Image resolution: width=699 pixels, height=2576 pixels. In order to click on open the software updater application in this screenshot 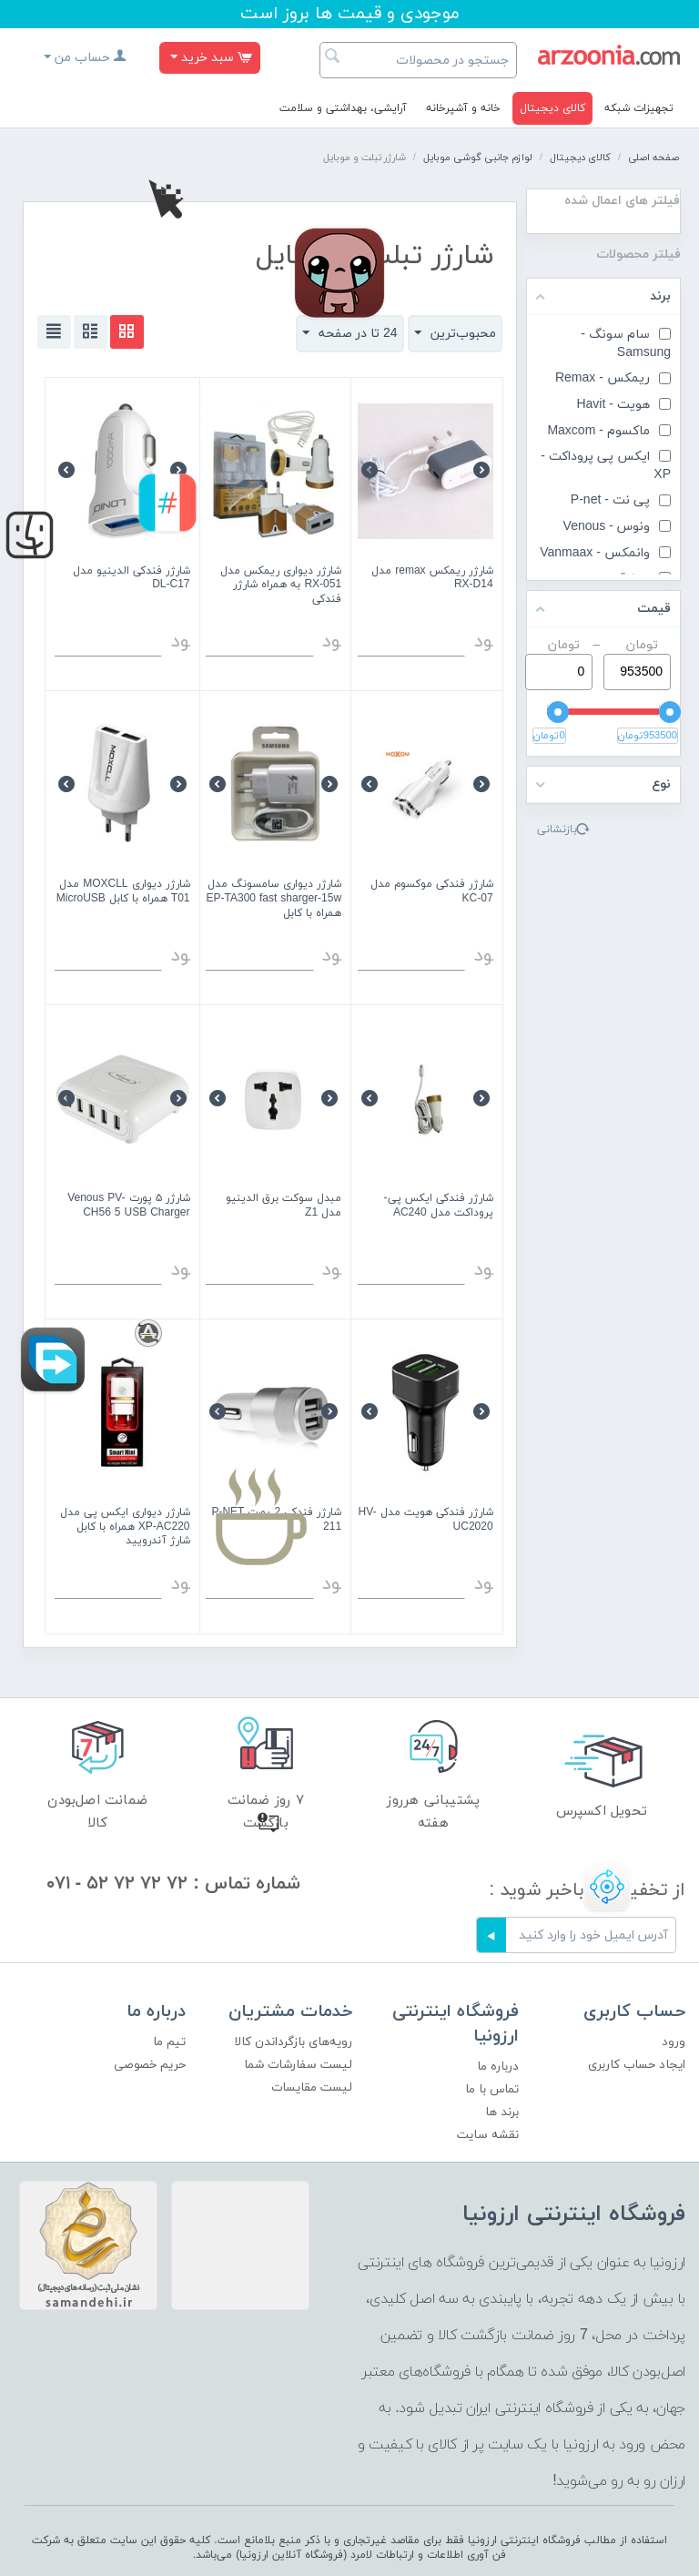, I will do `click(148, 1333)`.